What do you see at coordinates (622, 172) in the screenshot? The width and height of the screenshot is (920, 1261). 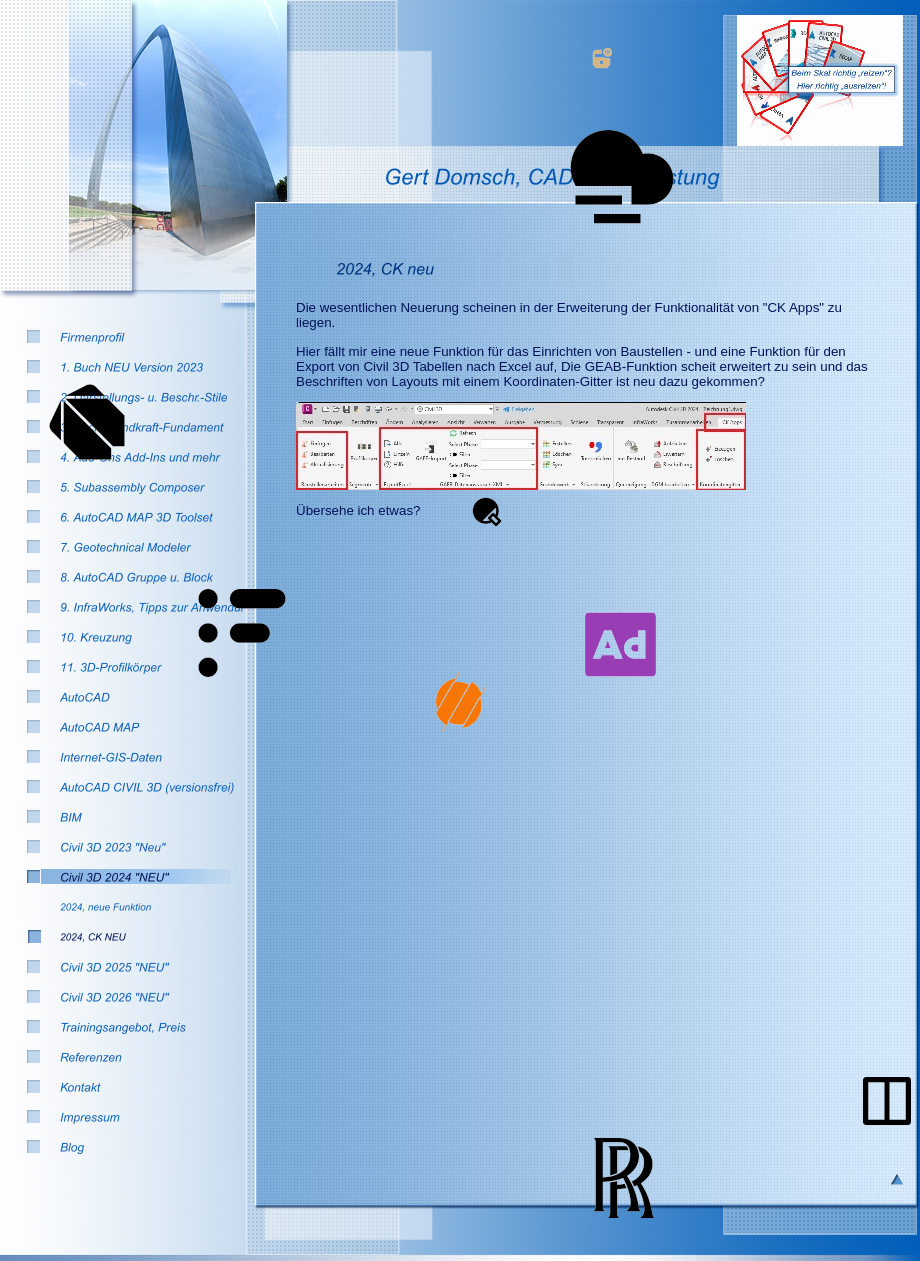 I see `indicates windy weather conditions` at bounding box center [622, 172].